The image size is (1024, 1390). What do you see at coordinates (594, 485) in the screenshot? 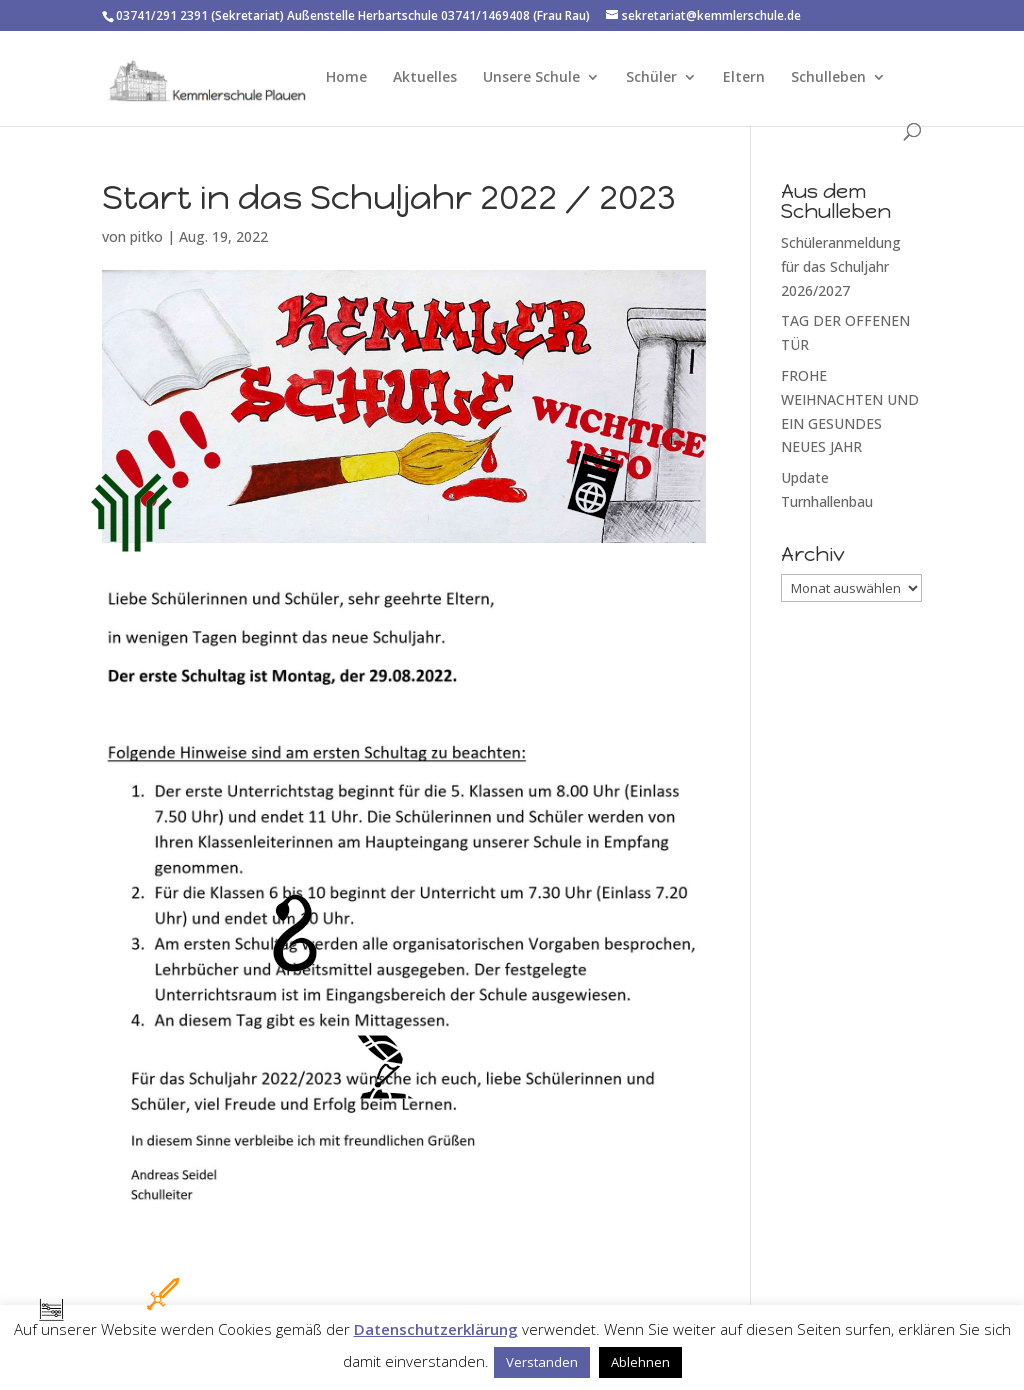
I see `view passport or travel documents` at bounding box center [594, 485].